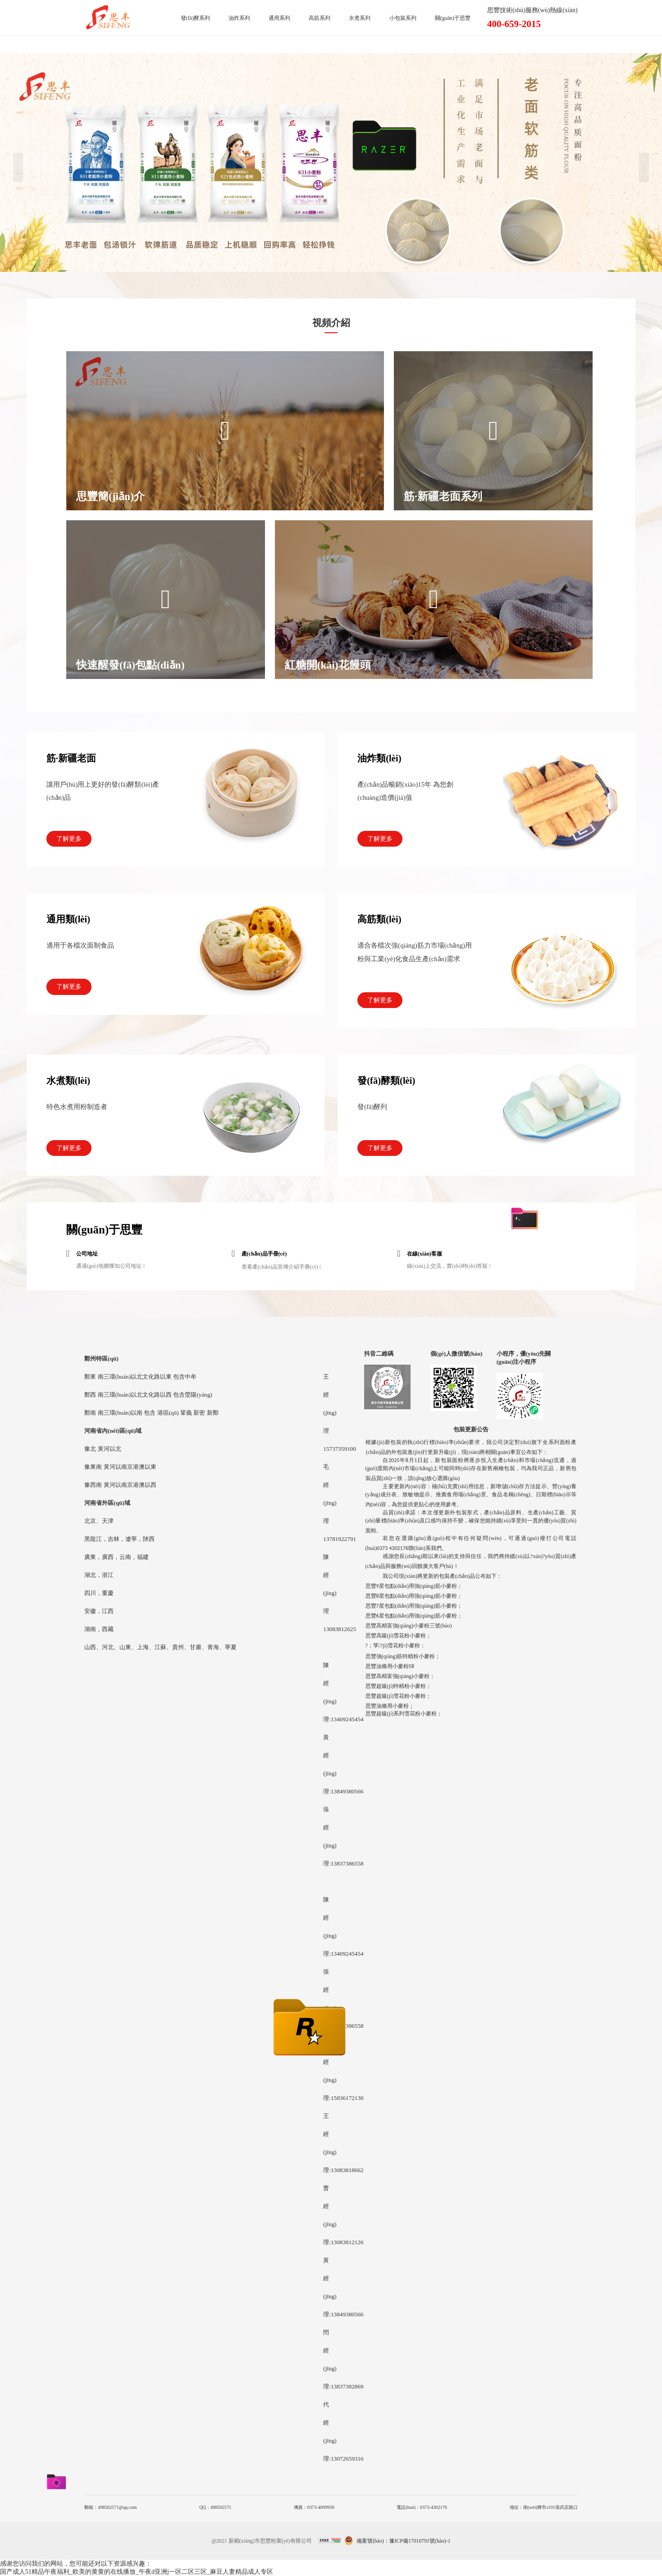  I want to click on folder for razer software or game files, so click(384, 147).